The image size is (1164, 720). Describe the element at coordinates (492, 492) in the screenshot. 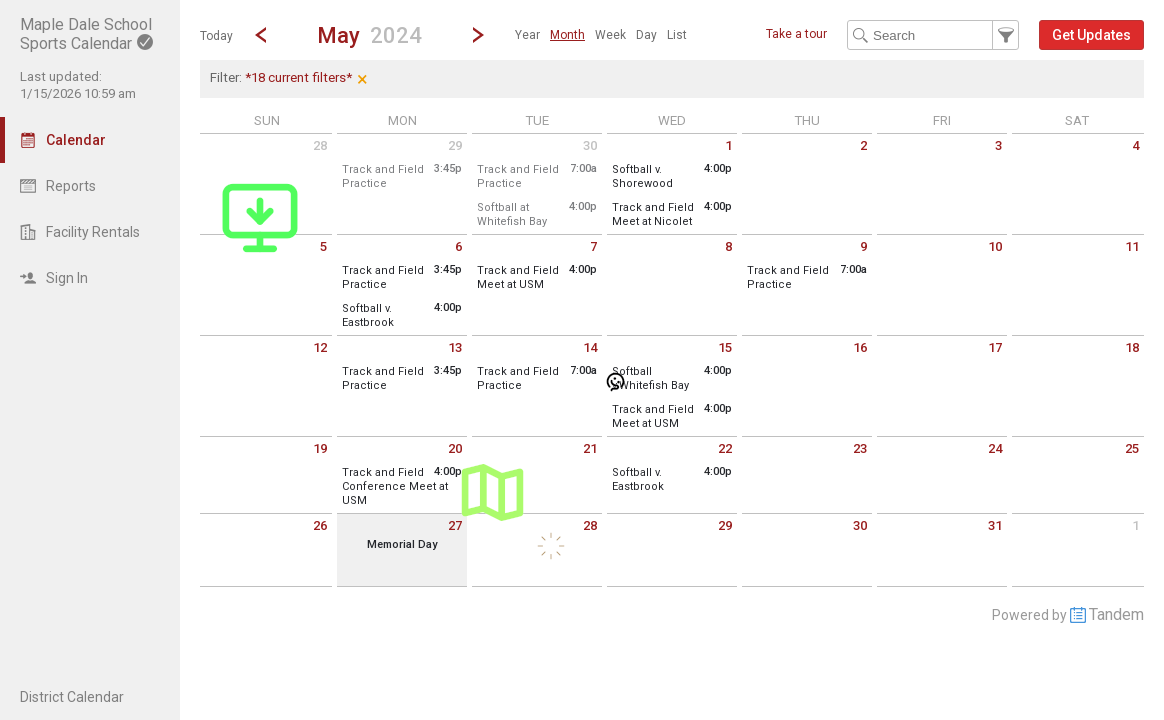

I see `view map or navigation` at that location.